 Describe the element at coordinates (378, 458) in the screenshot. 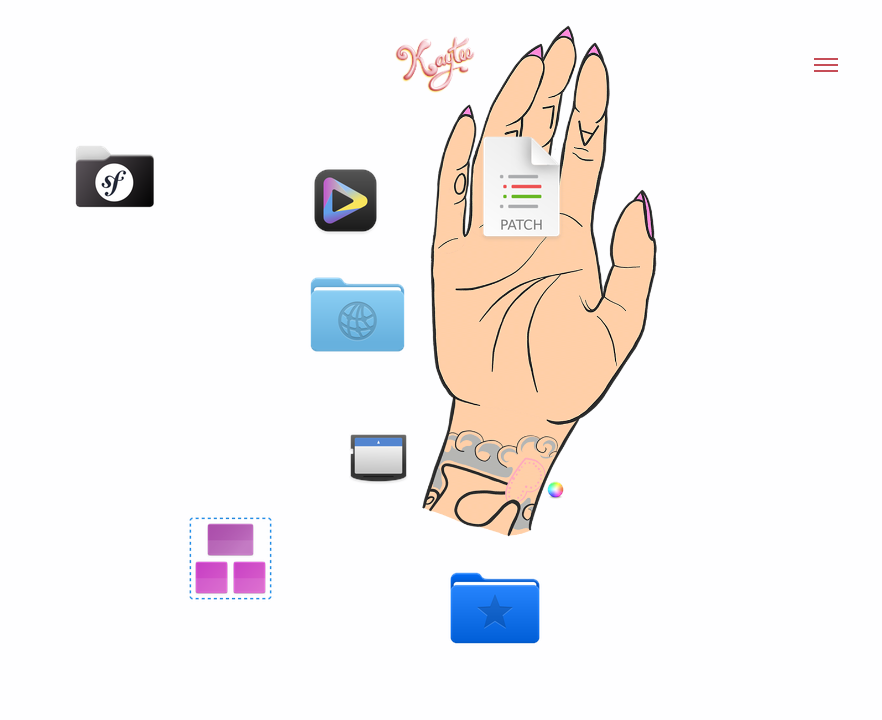

I see `compact flash memory card device` at that location.